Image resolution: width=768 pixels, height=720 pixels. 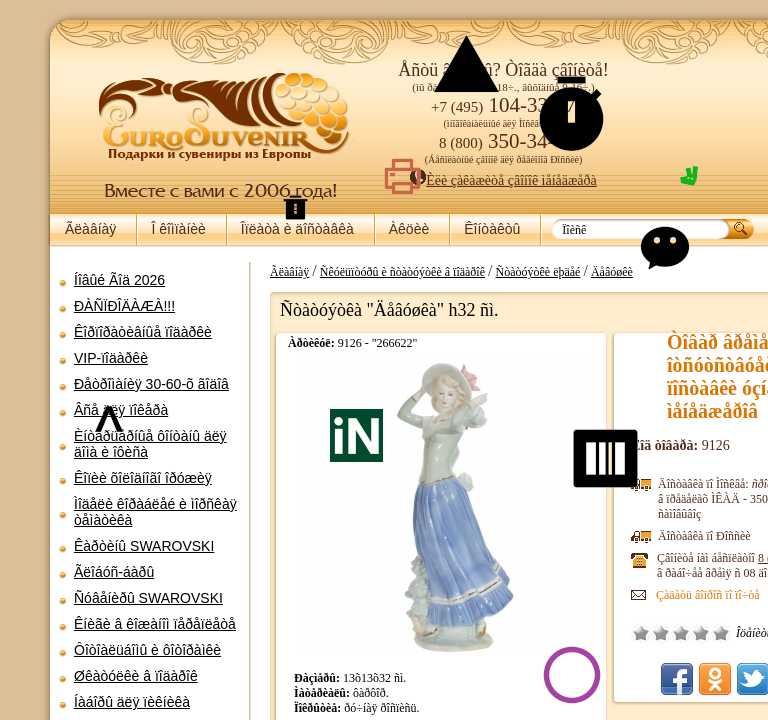 What do you see at coordinates (356, 435) in the screenshot?
I see `inspire brand logo` at bounding box center [356, 435].